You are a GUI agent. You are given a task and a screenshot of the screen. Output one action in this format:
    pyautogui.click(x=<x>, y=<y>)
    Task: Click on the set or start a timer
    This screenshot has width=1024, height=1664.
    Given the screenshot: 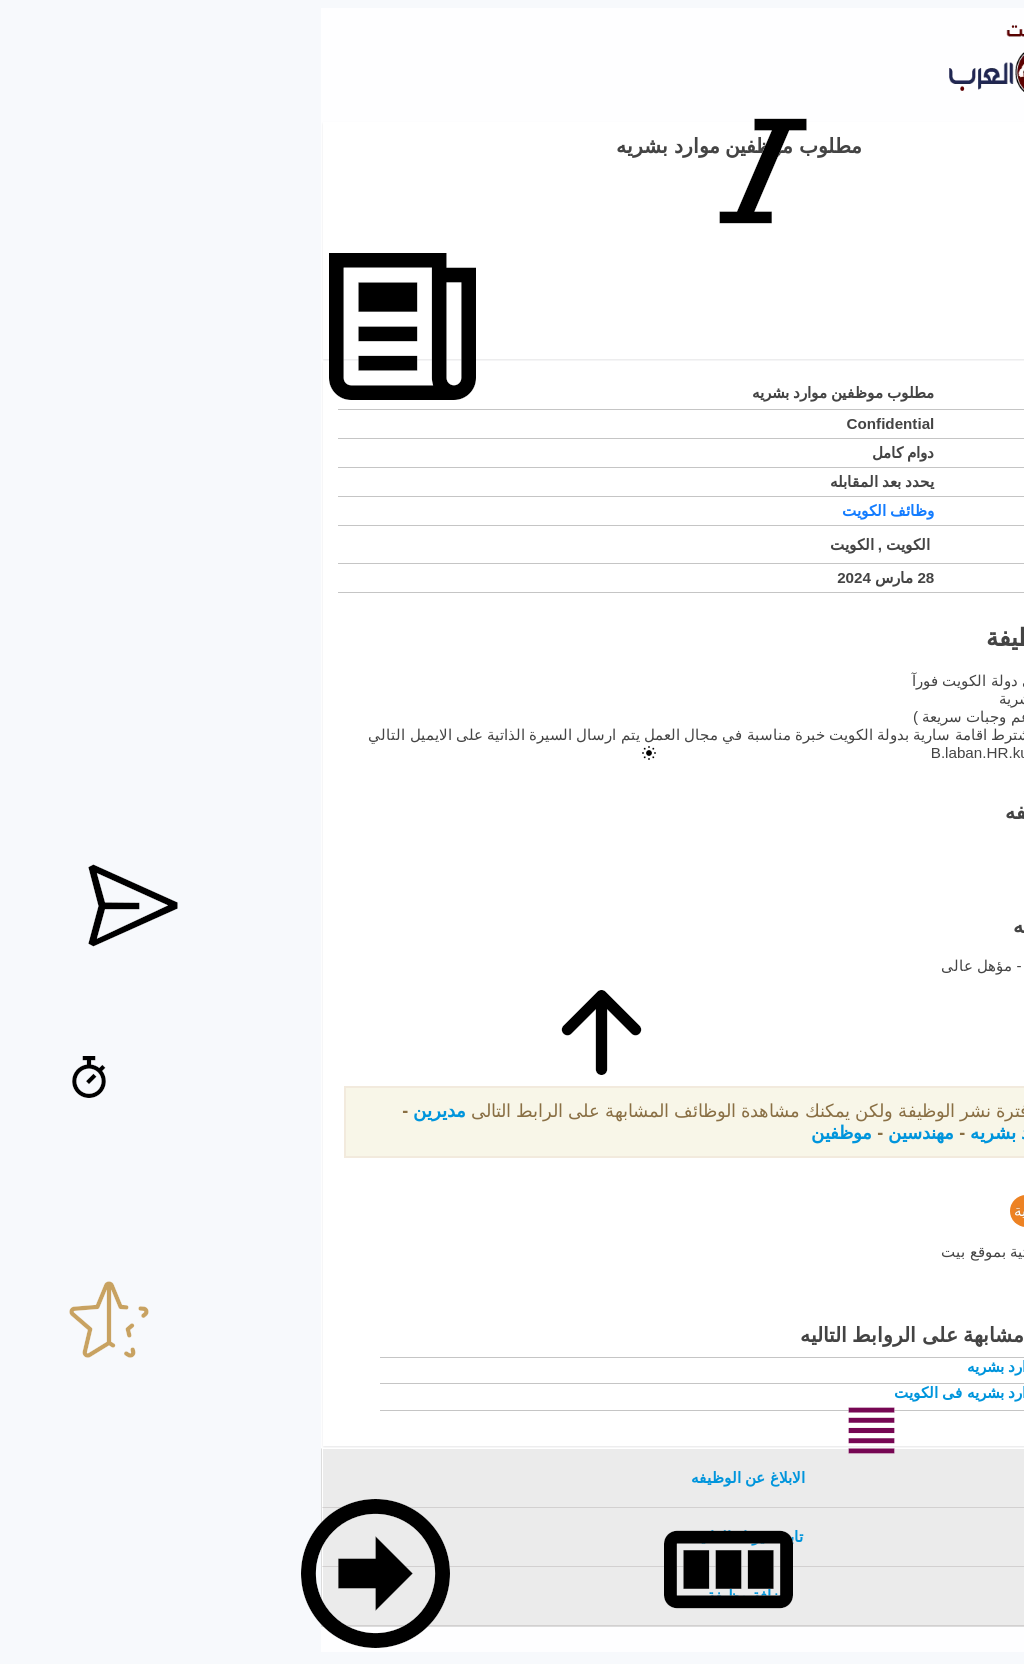 What is the action you would take?
    pyautogui.click(x=89, y=1077)
    